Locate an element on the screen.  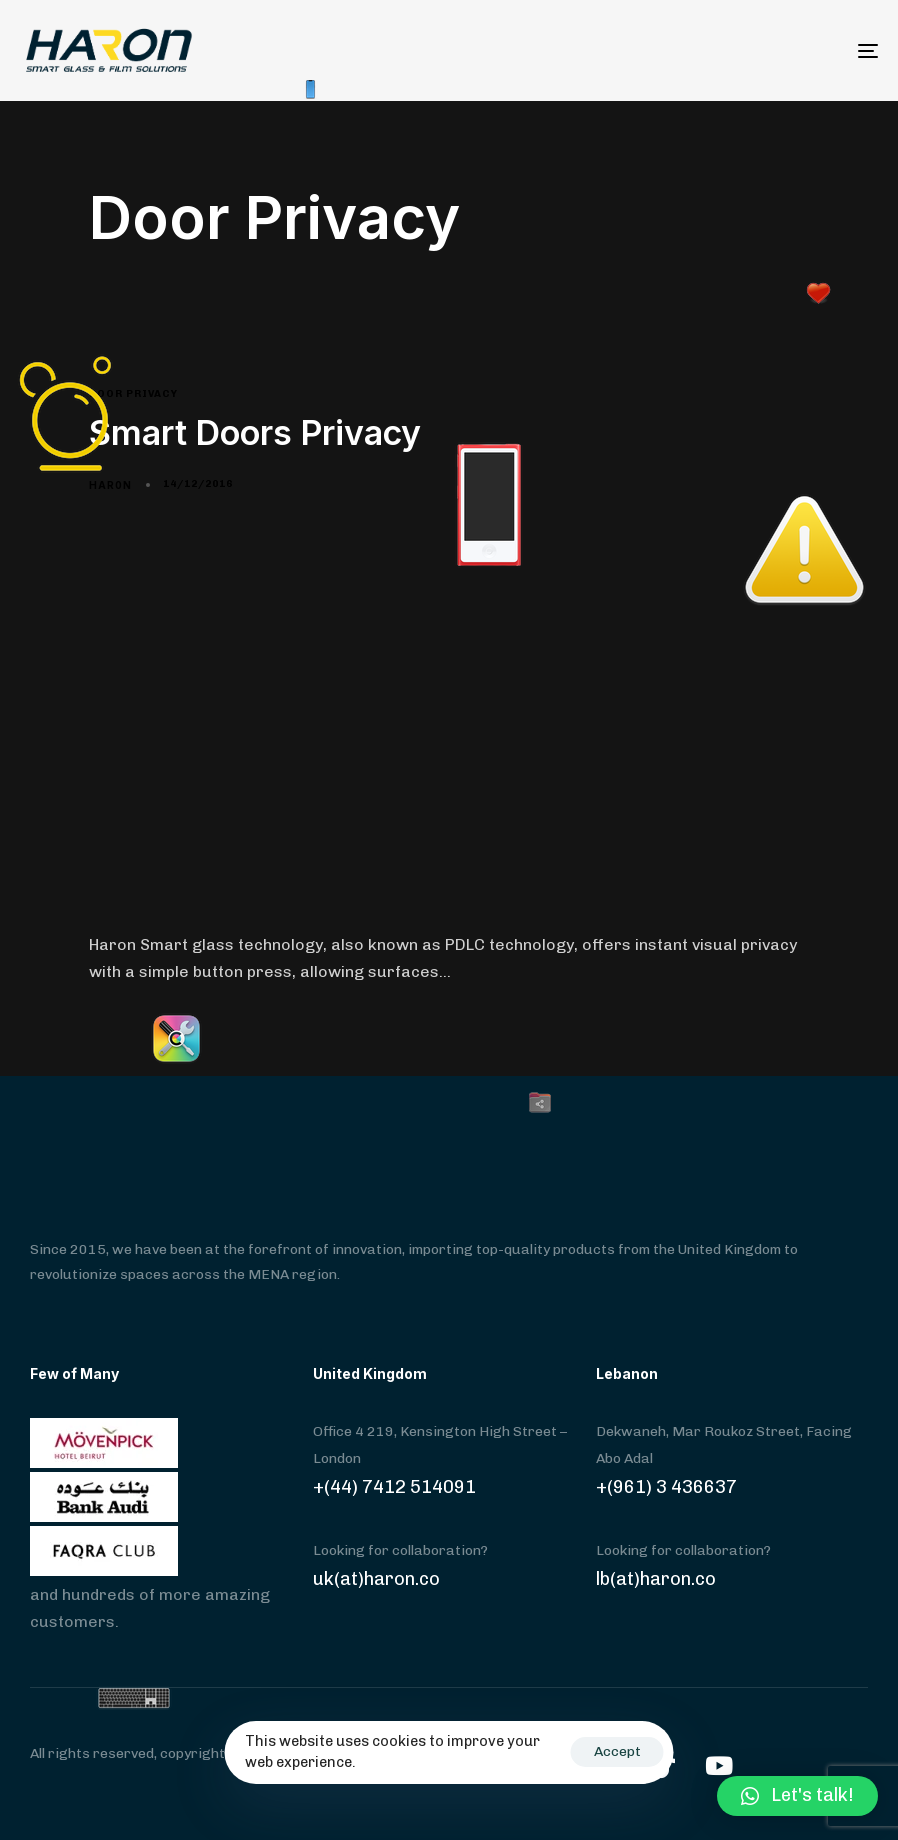
mark item as favorite is located at coordinates (818, 293).